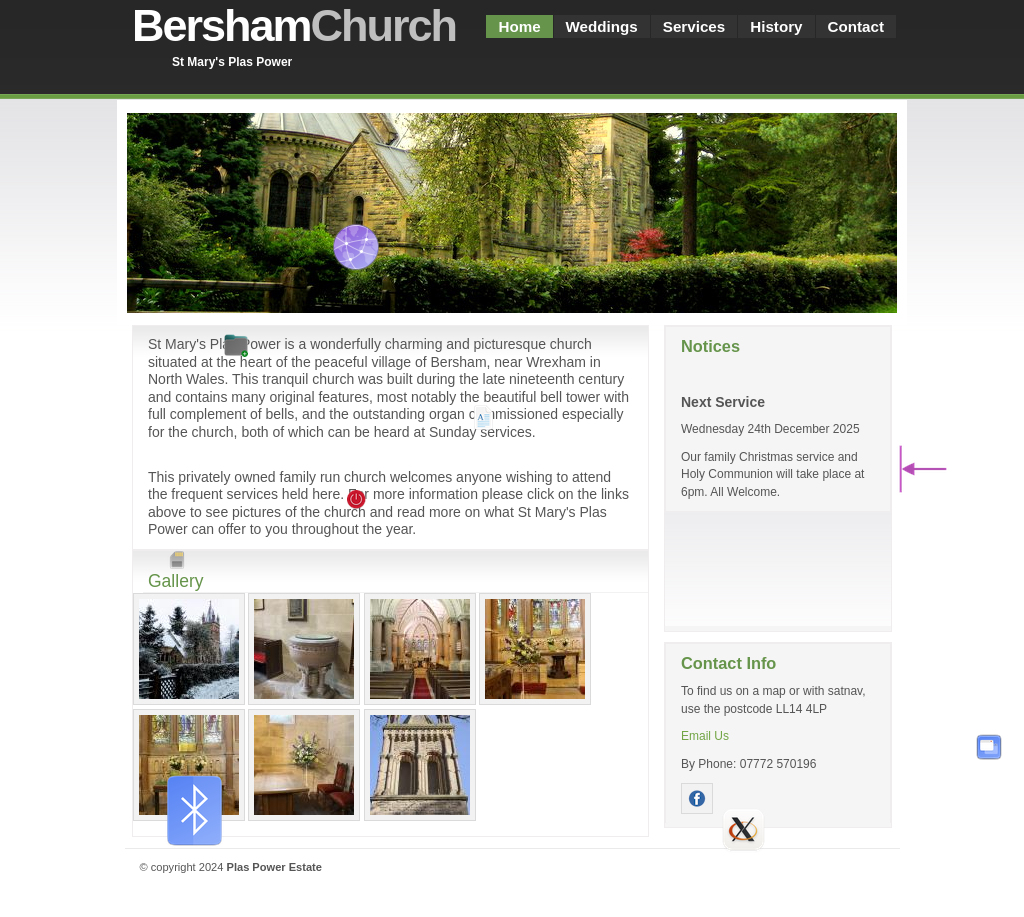  I want to click on go to the first item in a list or sequence, so click(923, 469).